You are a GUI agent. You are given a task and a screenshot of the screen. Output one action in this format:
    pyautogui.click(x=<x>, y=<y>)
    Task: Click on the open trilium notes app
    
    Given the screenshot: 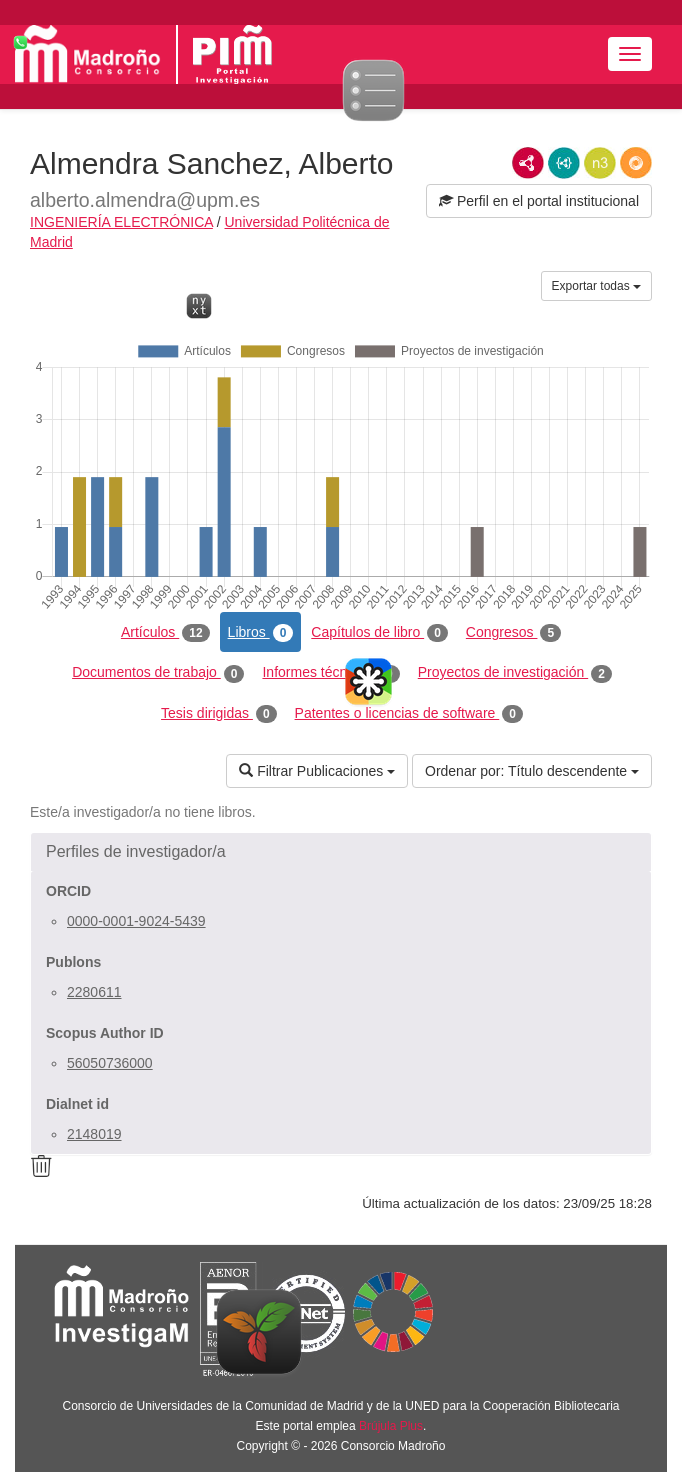 What is the action you would take?
    pyautogui.click(x=259, y=1332)
    